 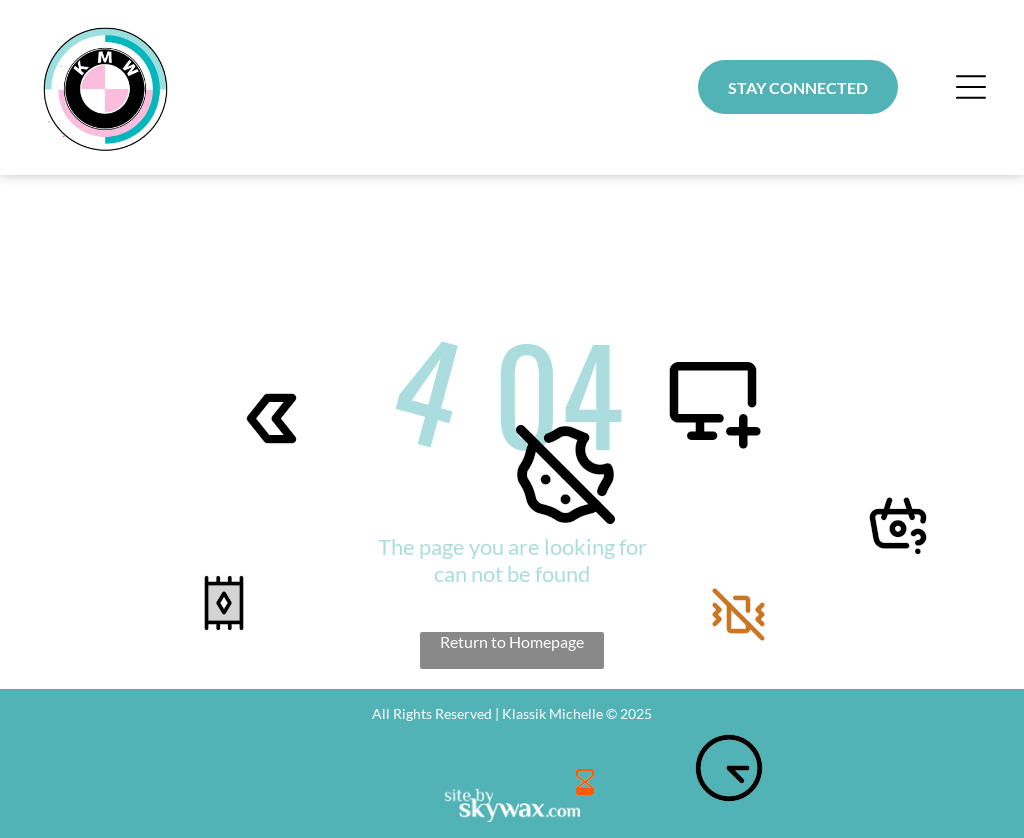 What do you see at coordinates (224, 603) in the screenshot?
I see `browse rugs or floor decor in a home furnishing app` at bounding box center [224, 603].